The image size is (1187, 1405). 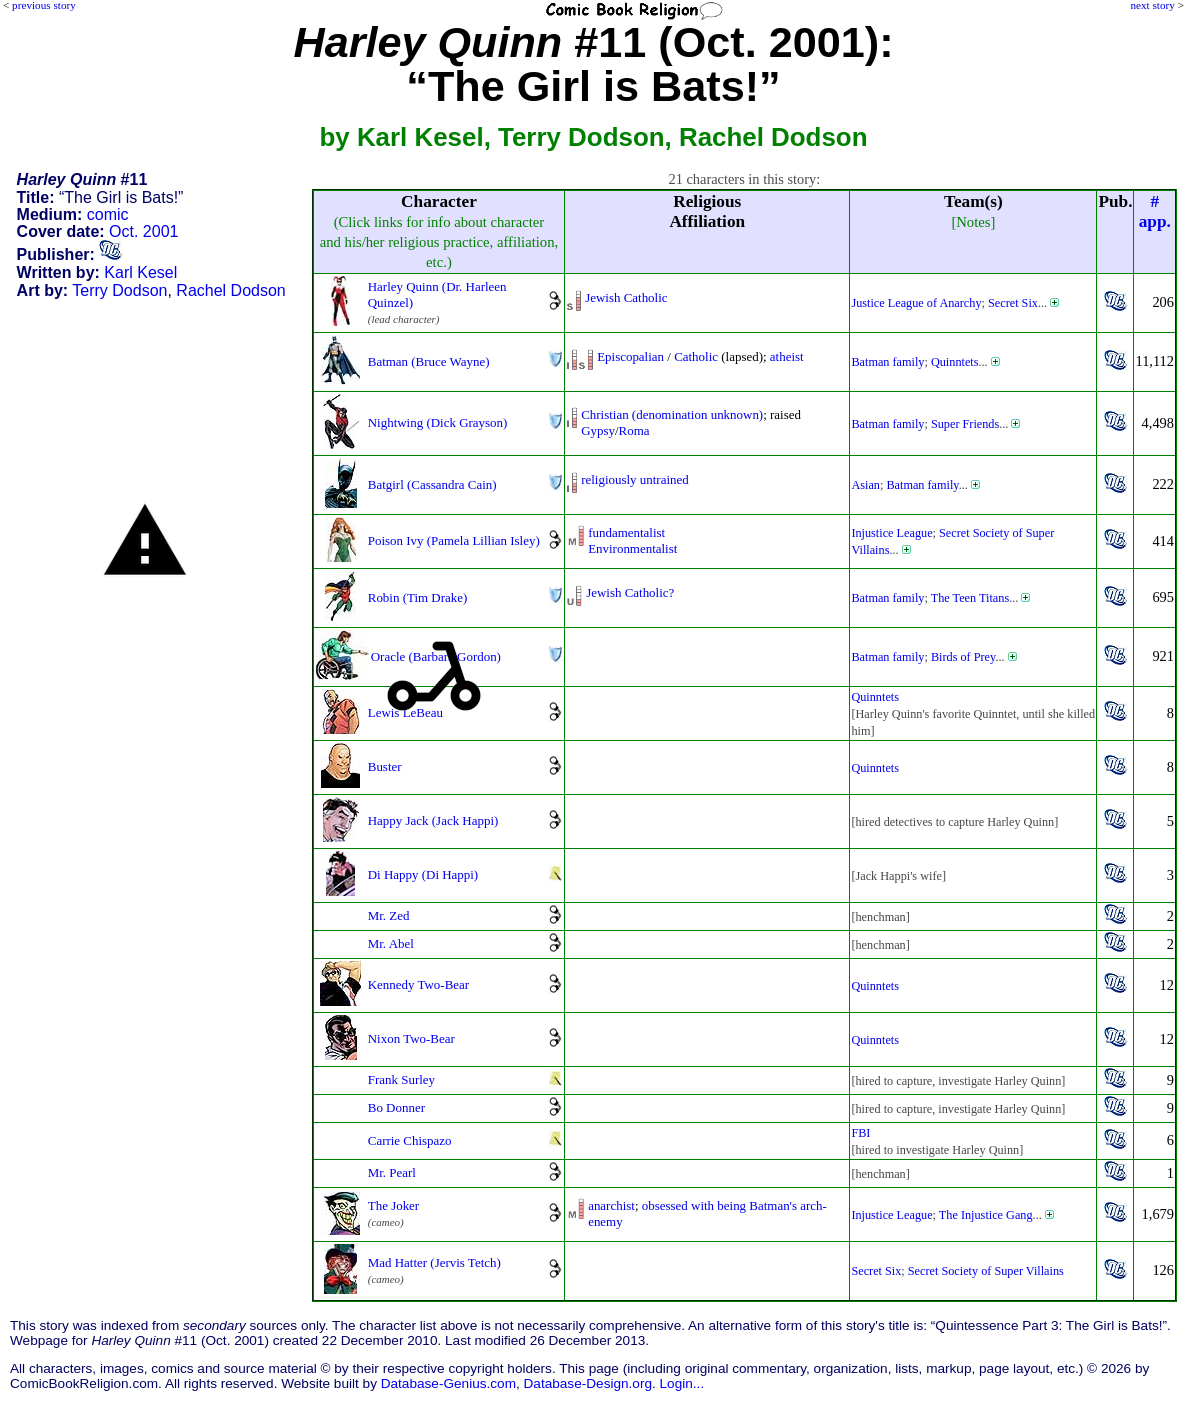 I want to click on indicates a warning or potential issue, so click(x=145, y=541).